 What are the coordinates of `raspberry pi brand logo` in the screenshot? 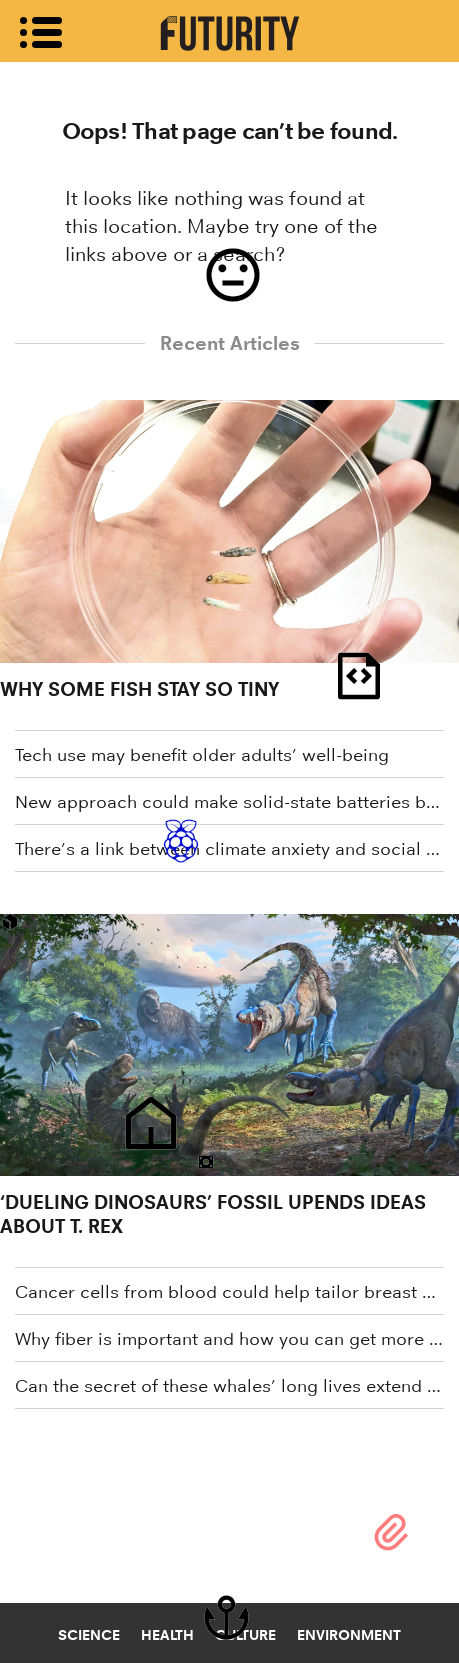 It's located at (181, 841).